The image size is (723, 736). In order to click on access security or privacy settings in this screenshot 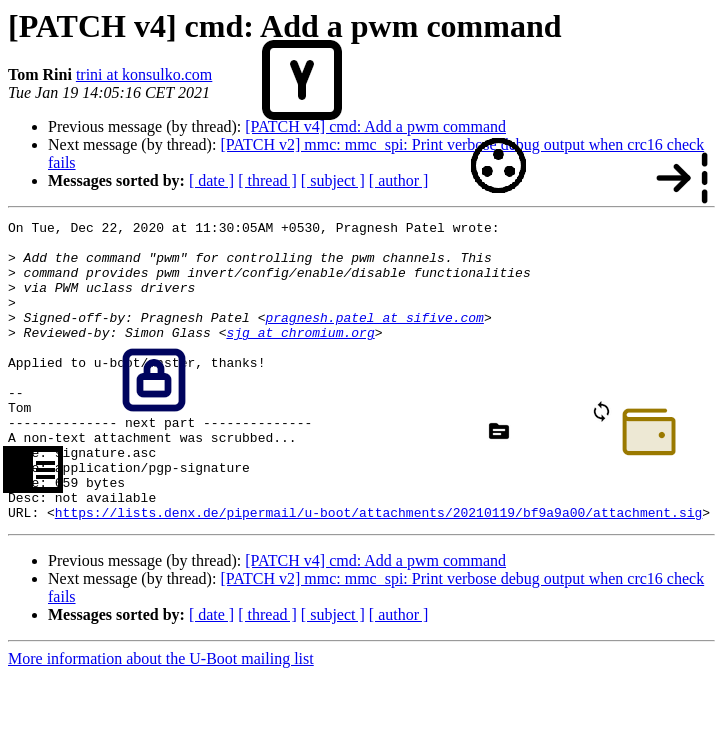, I will do `click(154, 380)`.